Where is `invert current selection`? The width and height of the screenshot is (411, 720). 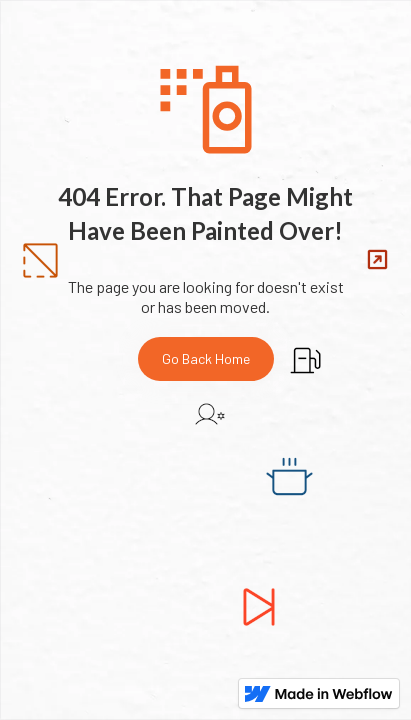
invert current selection is located at coordinates (40, 260).